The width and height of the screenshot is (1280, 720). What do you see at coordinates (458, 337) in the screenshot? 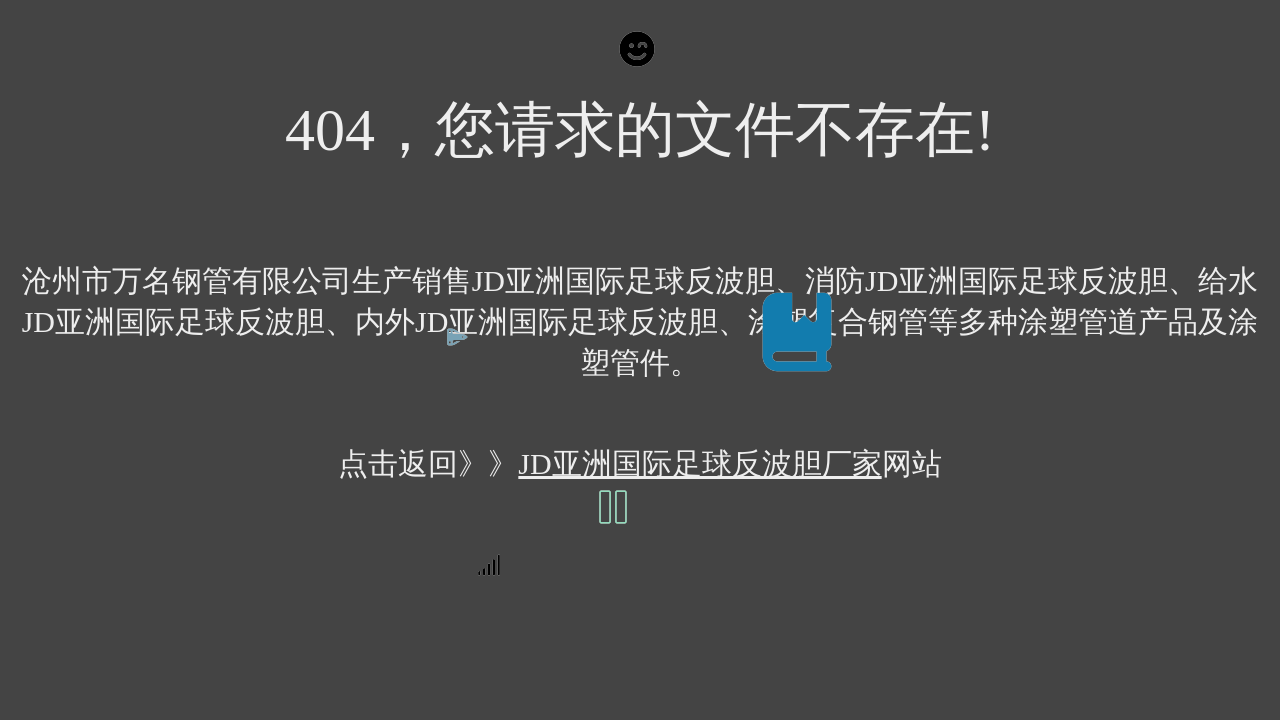
I see `access space or aerospace-related content` at bounding box center [458, 337].